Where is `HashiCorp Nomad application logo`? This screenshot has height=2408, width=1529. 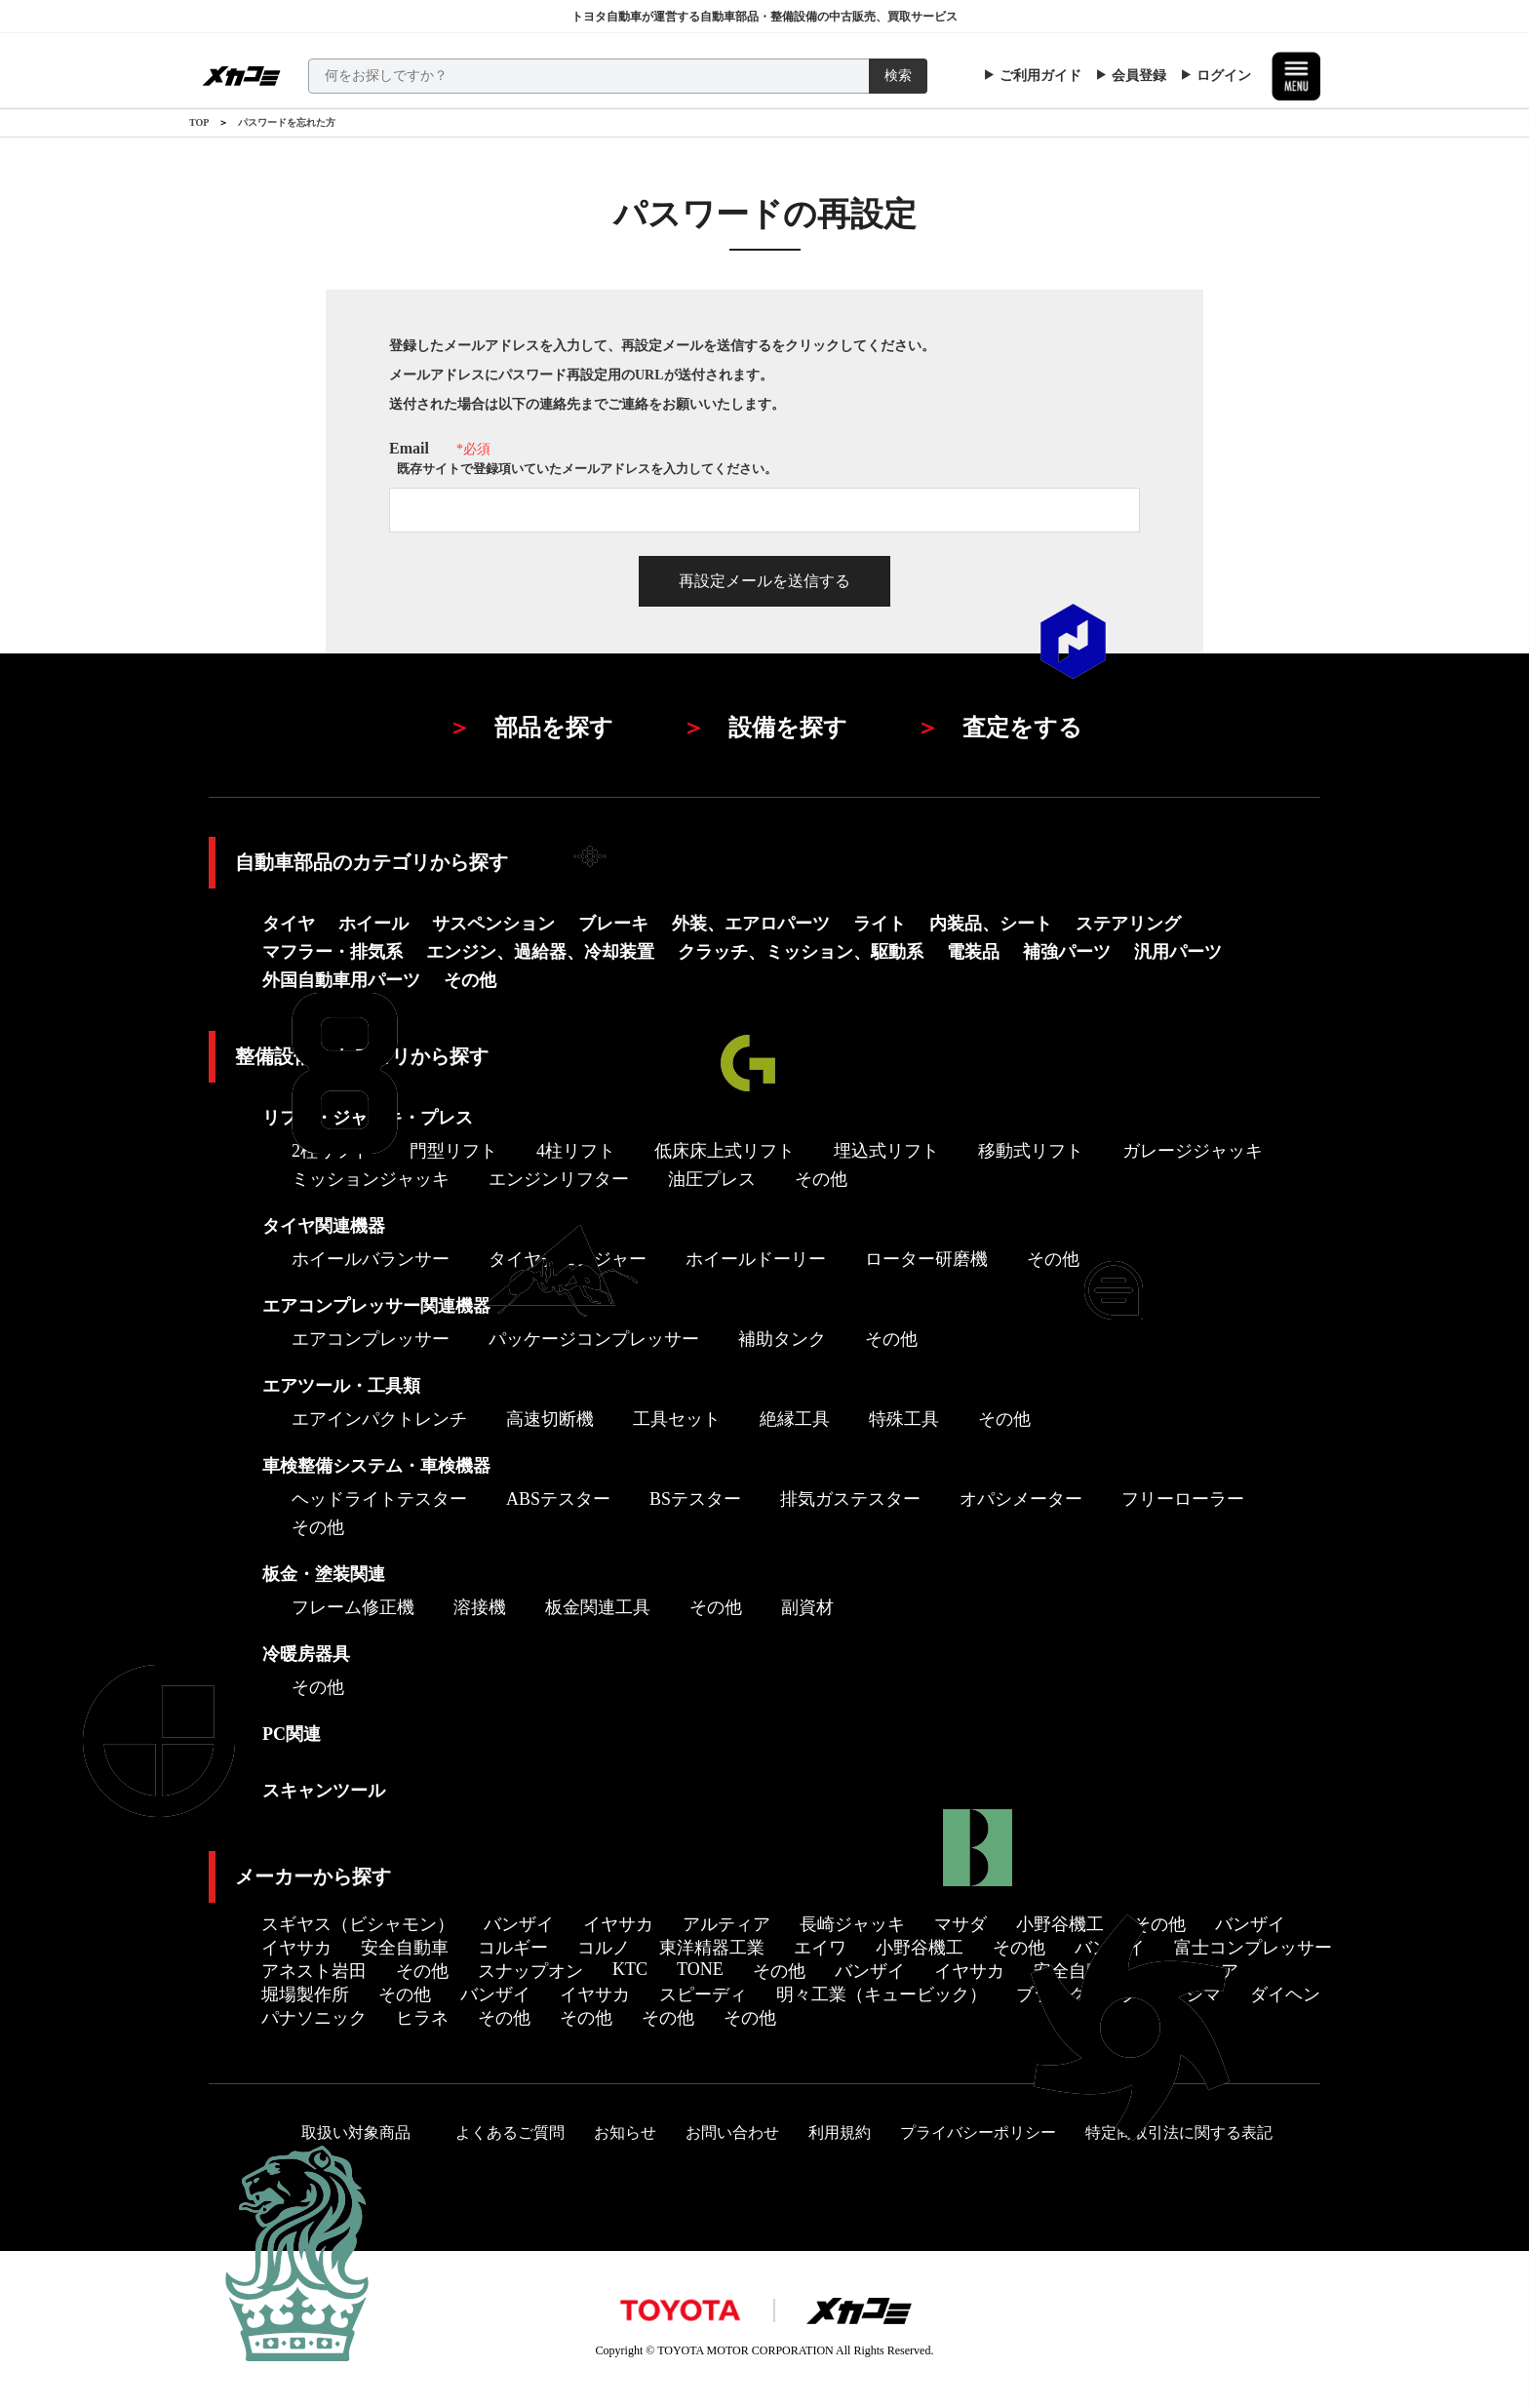 HashiCorp Nomad application logo is located at coordinates (1073, 641).